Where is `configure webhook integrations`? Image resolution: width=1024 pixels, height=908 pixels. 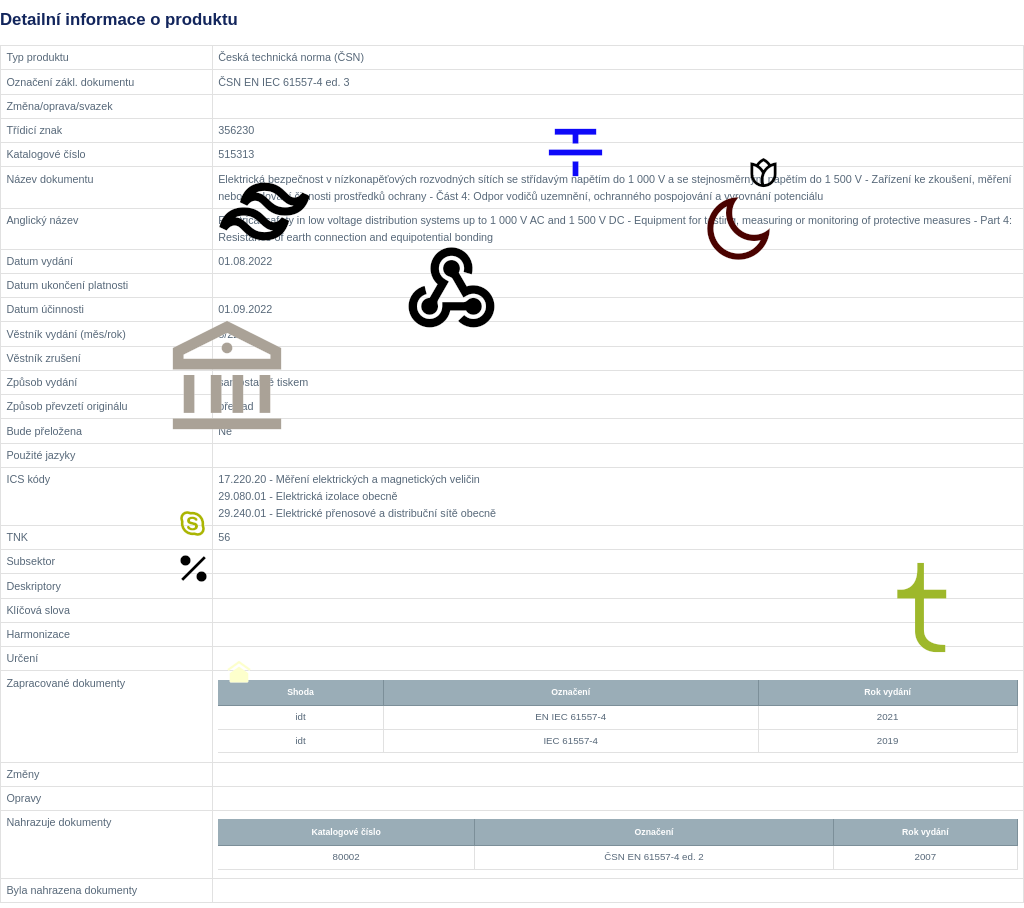
configure webhook integrations is located at coordinates (451, 289).